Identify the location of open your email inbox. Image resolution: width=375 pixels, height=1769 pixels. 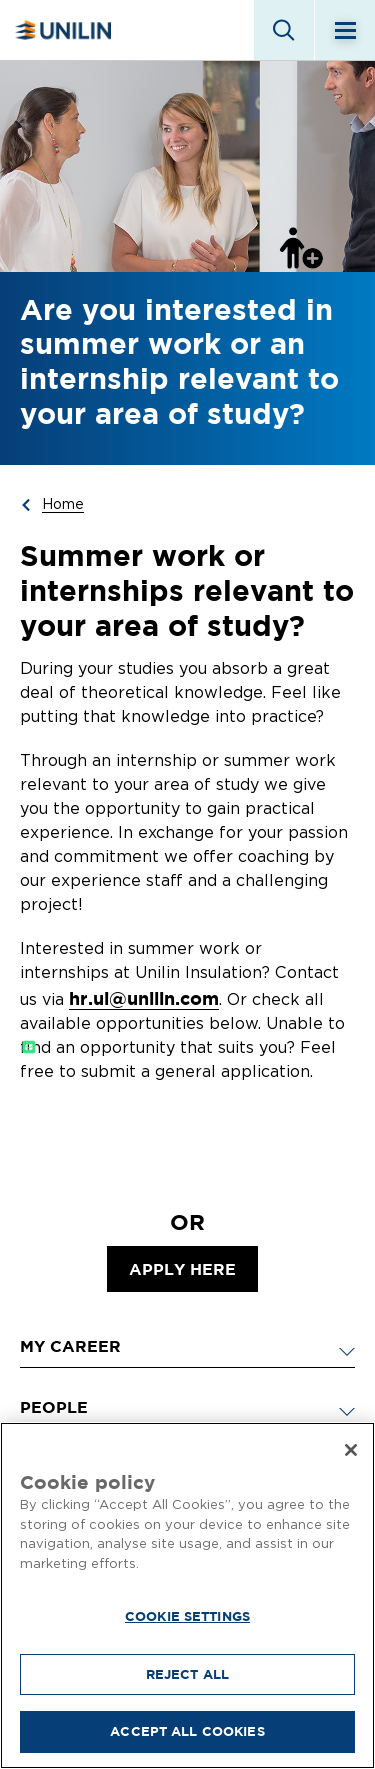
(29, 1047).